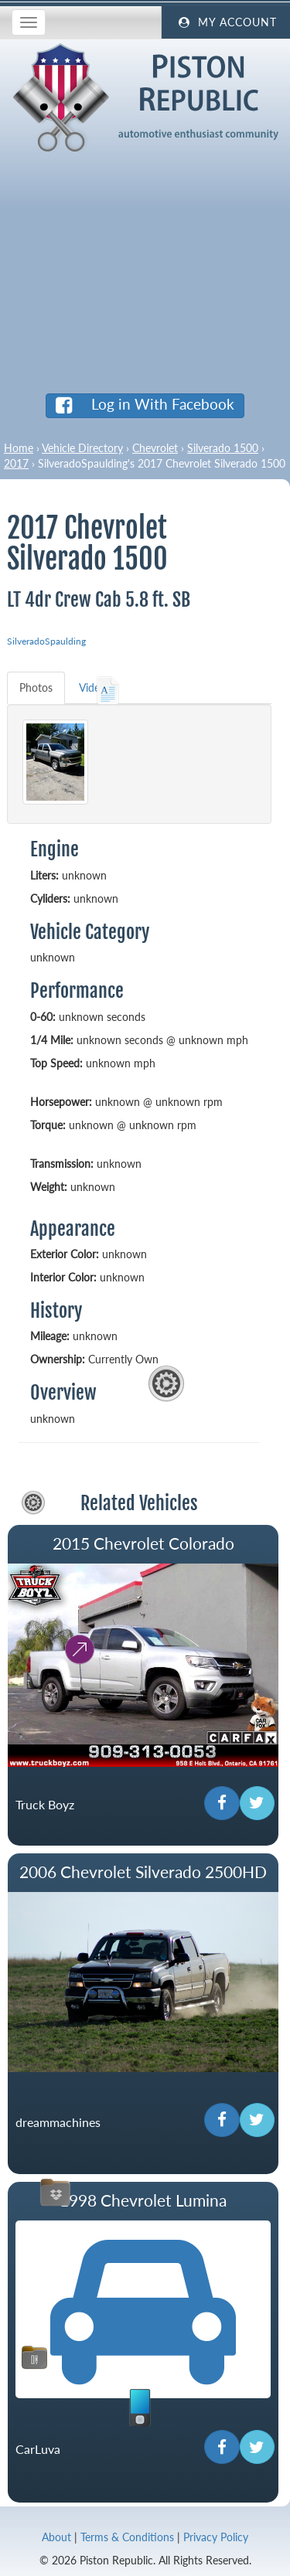 Image resolution: width=290 pixels, height=2576 pixels. Describe the element at coordinates (55, 2192) in the screenshot. I see `open your dropbox synced folder` at that location.